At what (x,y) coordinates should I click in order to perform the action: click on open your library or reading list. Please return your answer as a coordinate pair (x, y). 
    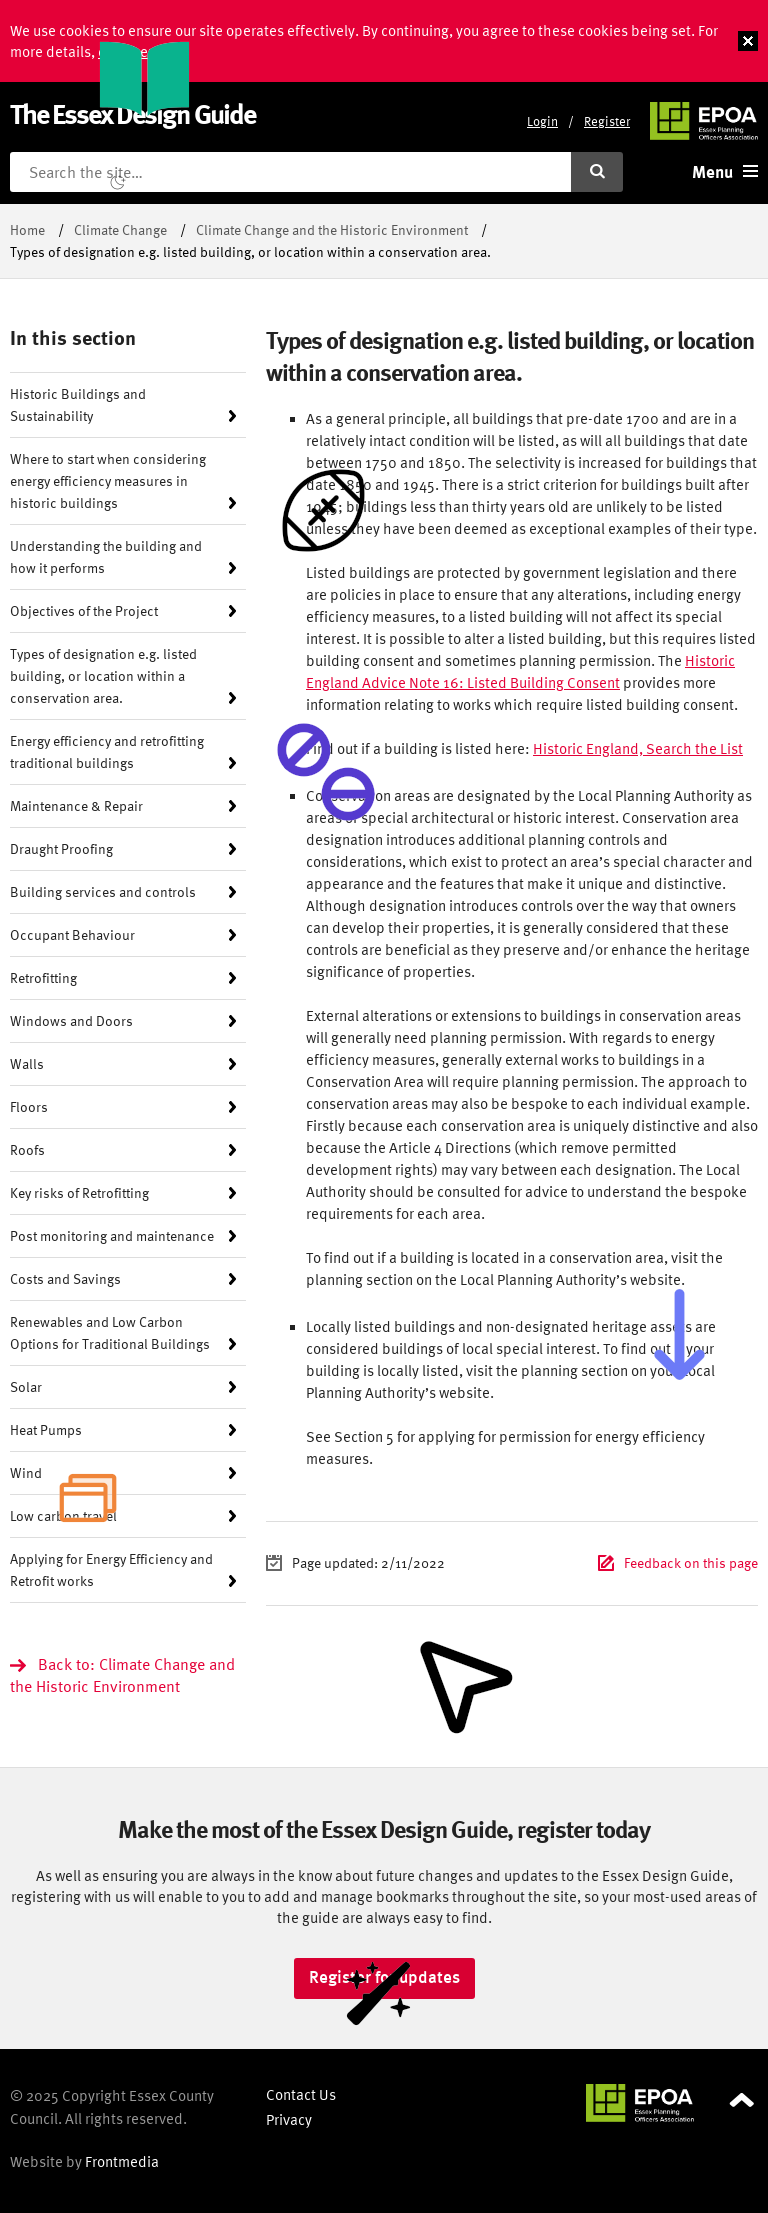
    Looking at the image, I should click on (144, 80).